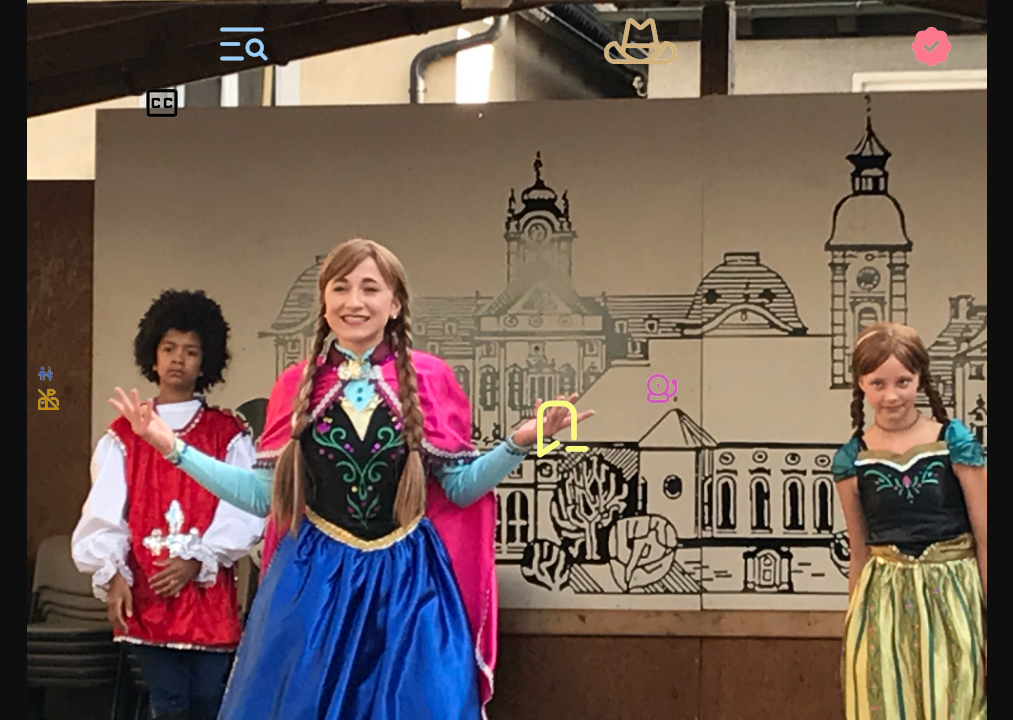  I want to click on mailbox notifications disabled, so click(48, 399).